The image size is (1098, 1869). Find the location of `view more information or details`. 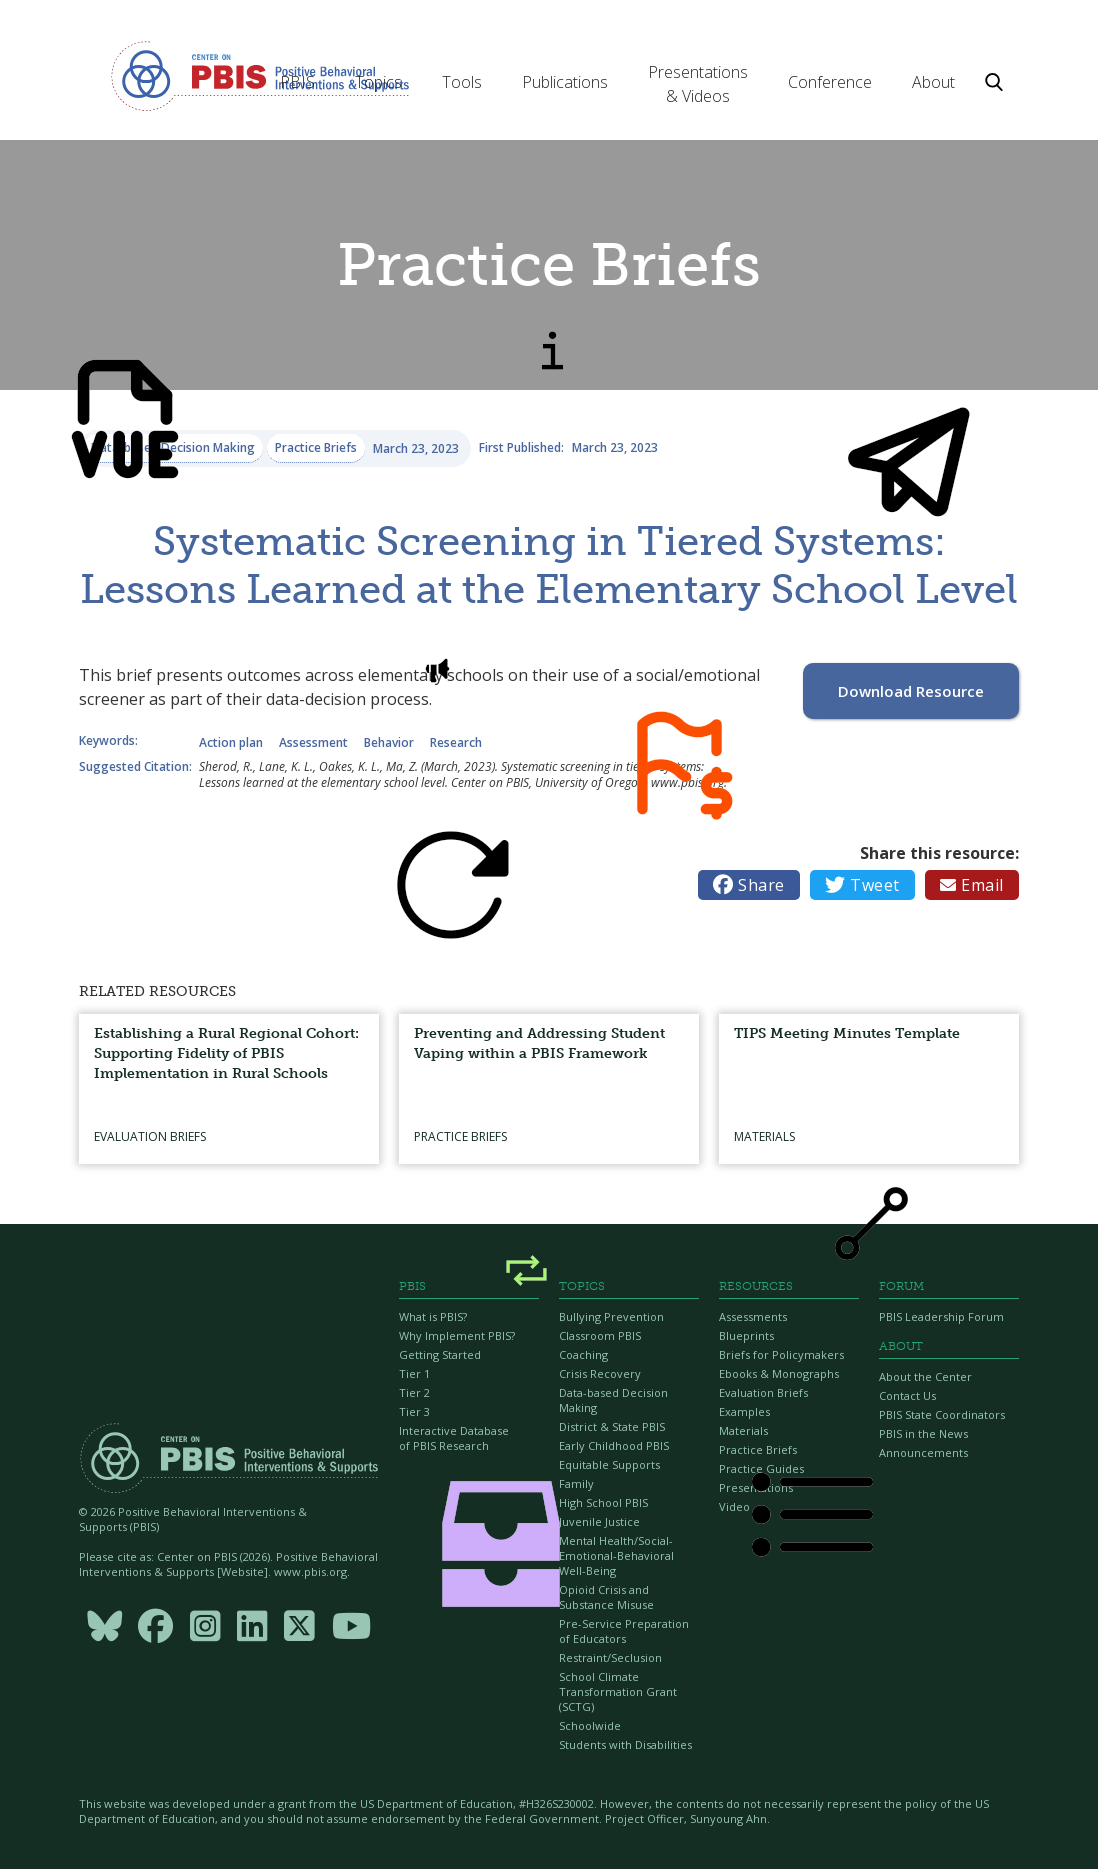

view more information or details is located at coordinates (552, 350).